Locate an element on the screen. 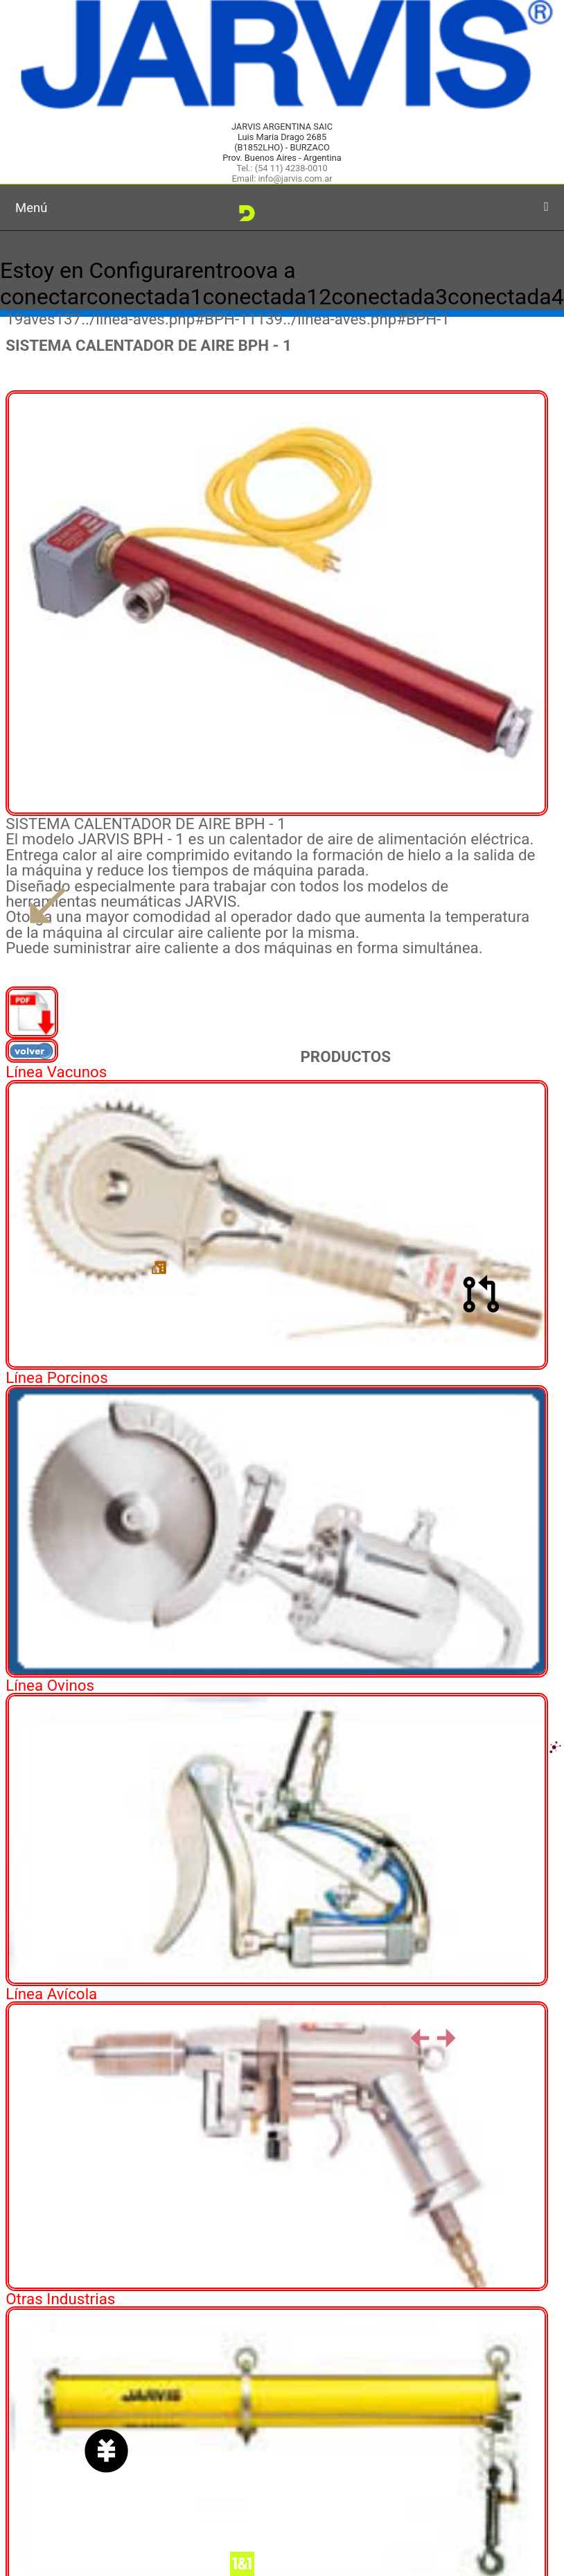 This screenshot has height=2576, width=564. view balance in chinese yuan is located at coordinates (106, 2451).